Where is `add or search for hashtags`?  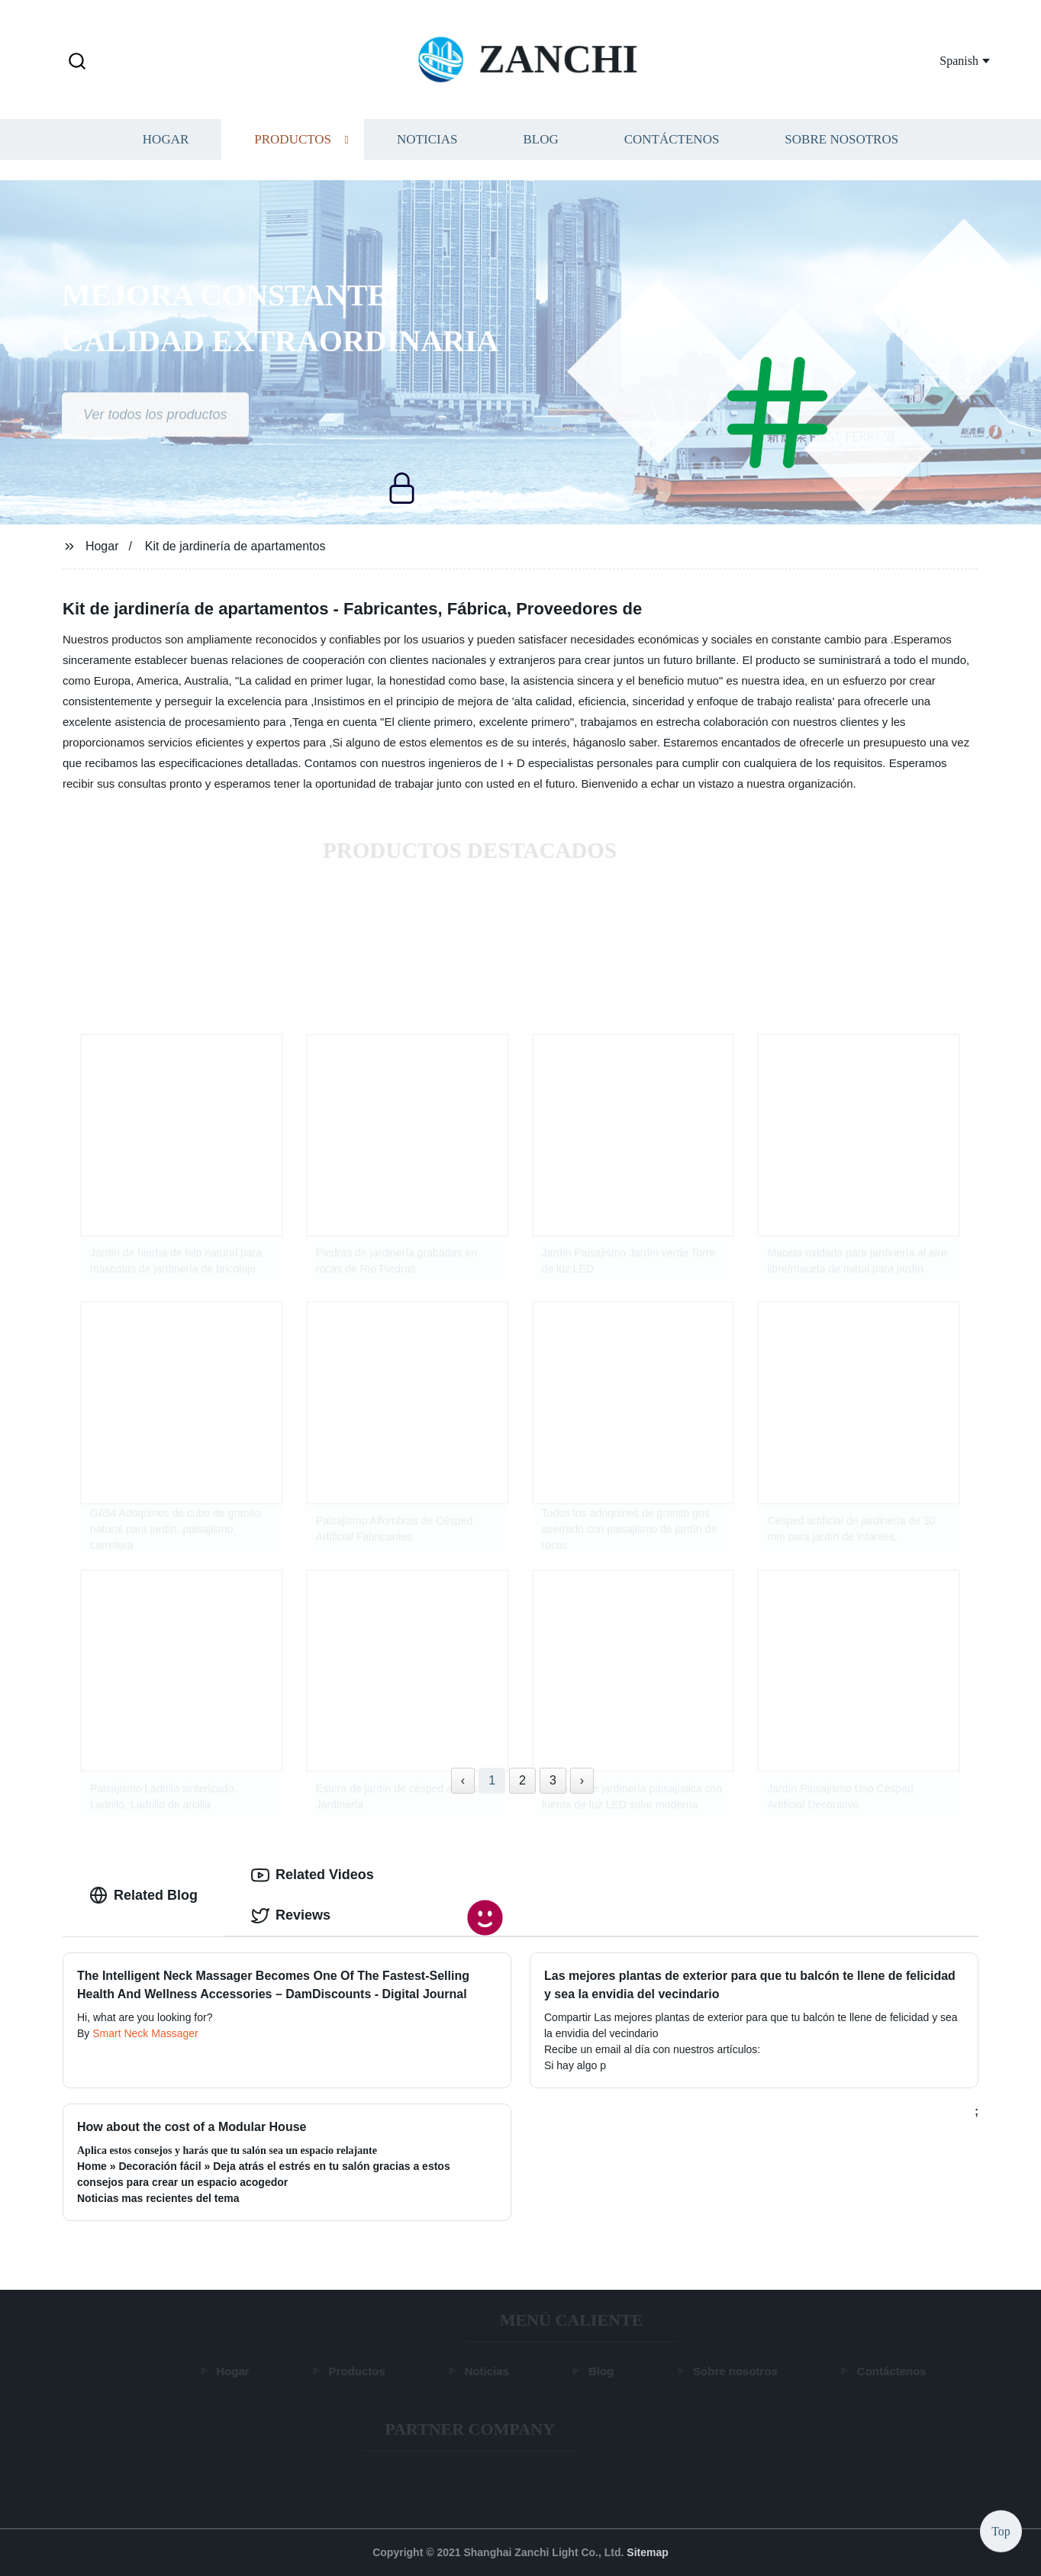
add or search for hashtags is located at coordinates (777, 412).